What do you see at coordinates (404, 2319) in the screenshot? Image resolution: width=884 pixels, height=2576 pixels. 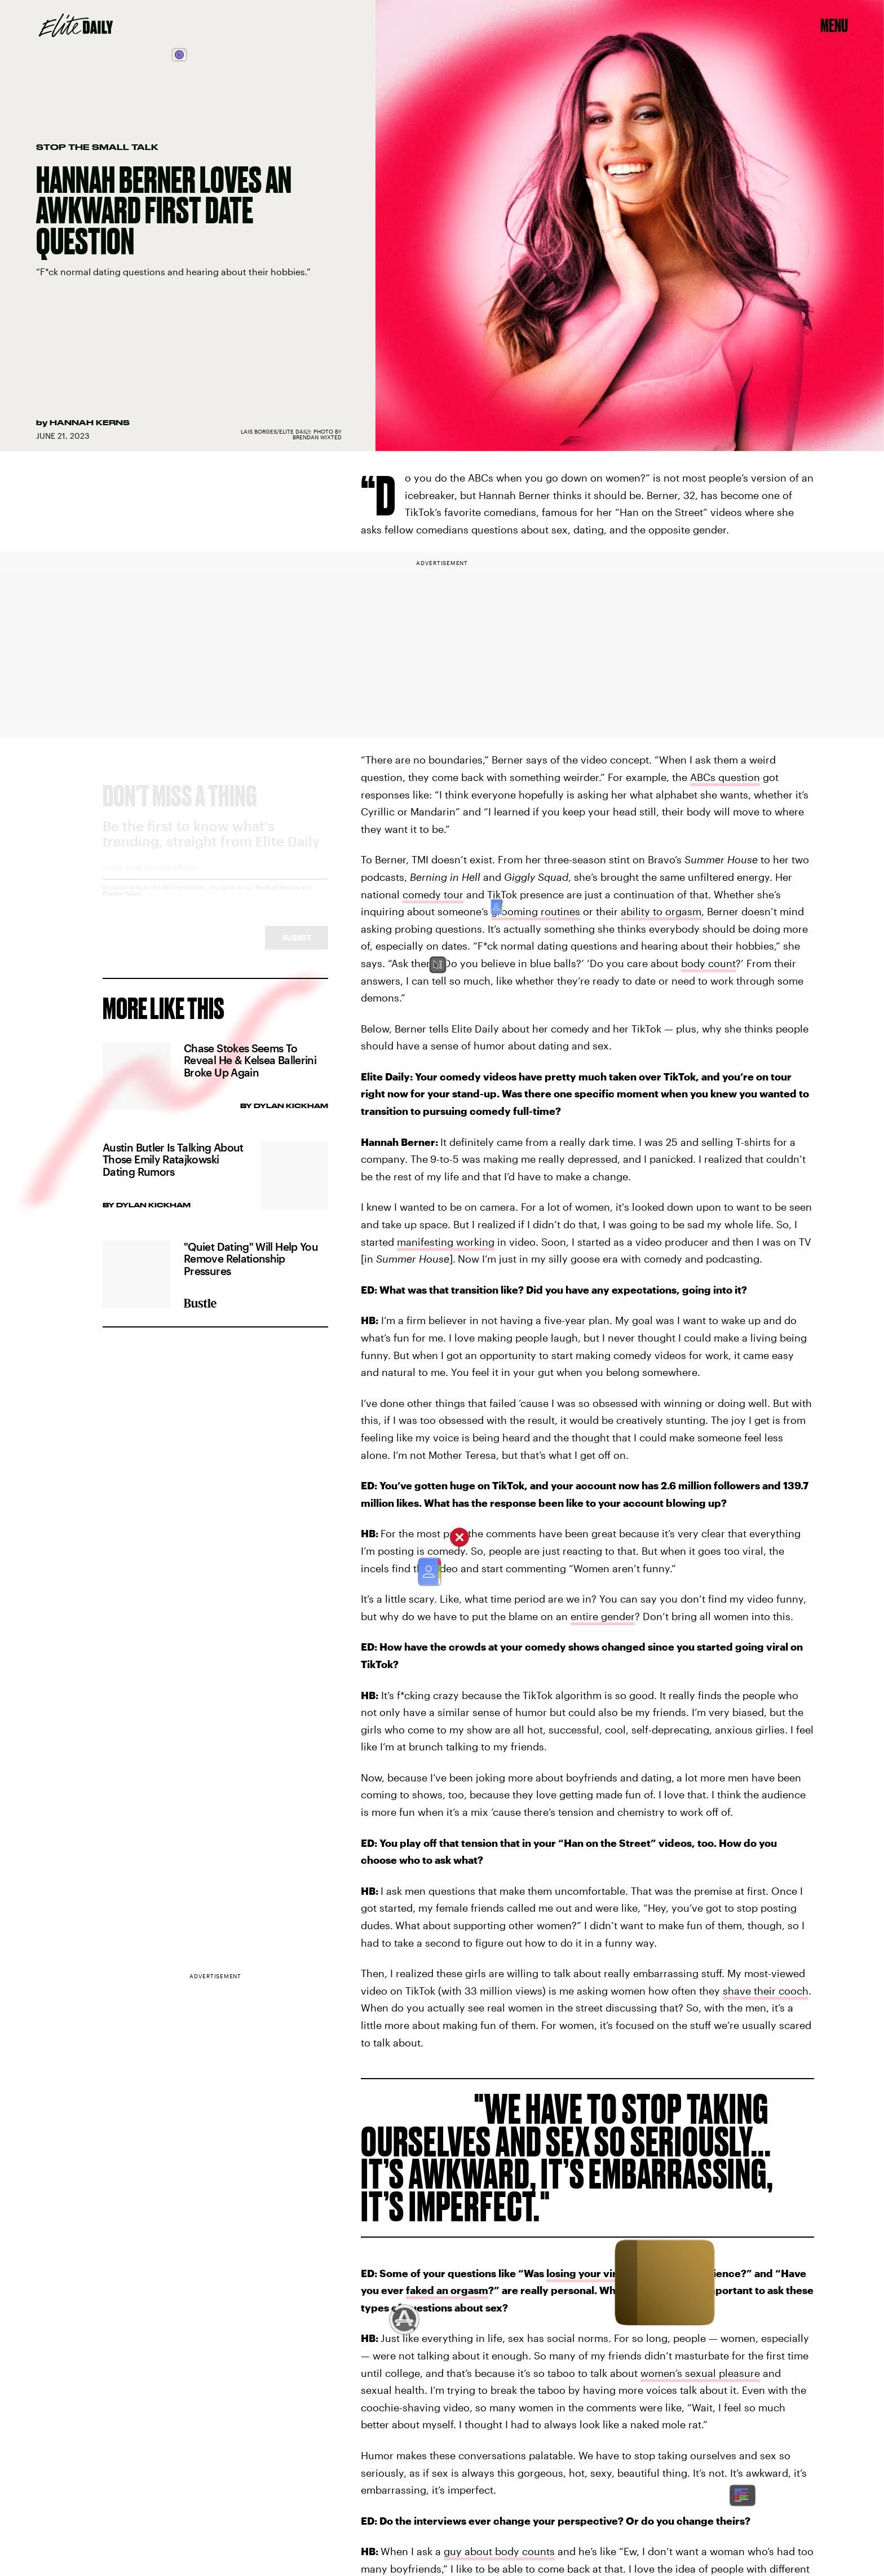 I see `open the software update manager` at bounding box center [404, 2319].